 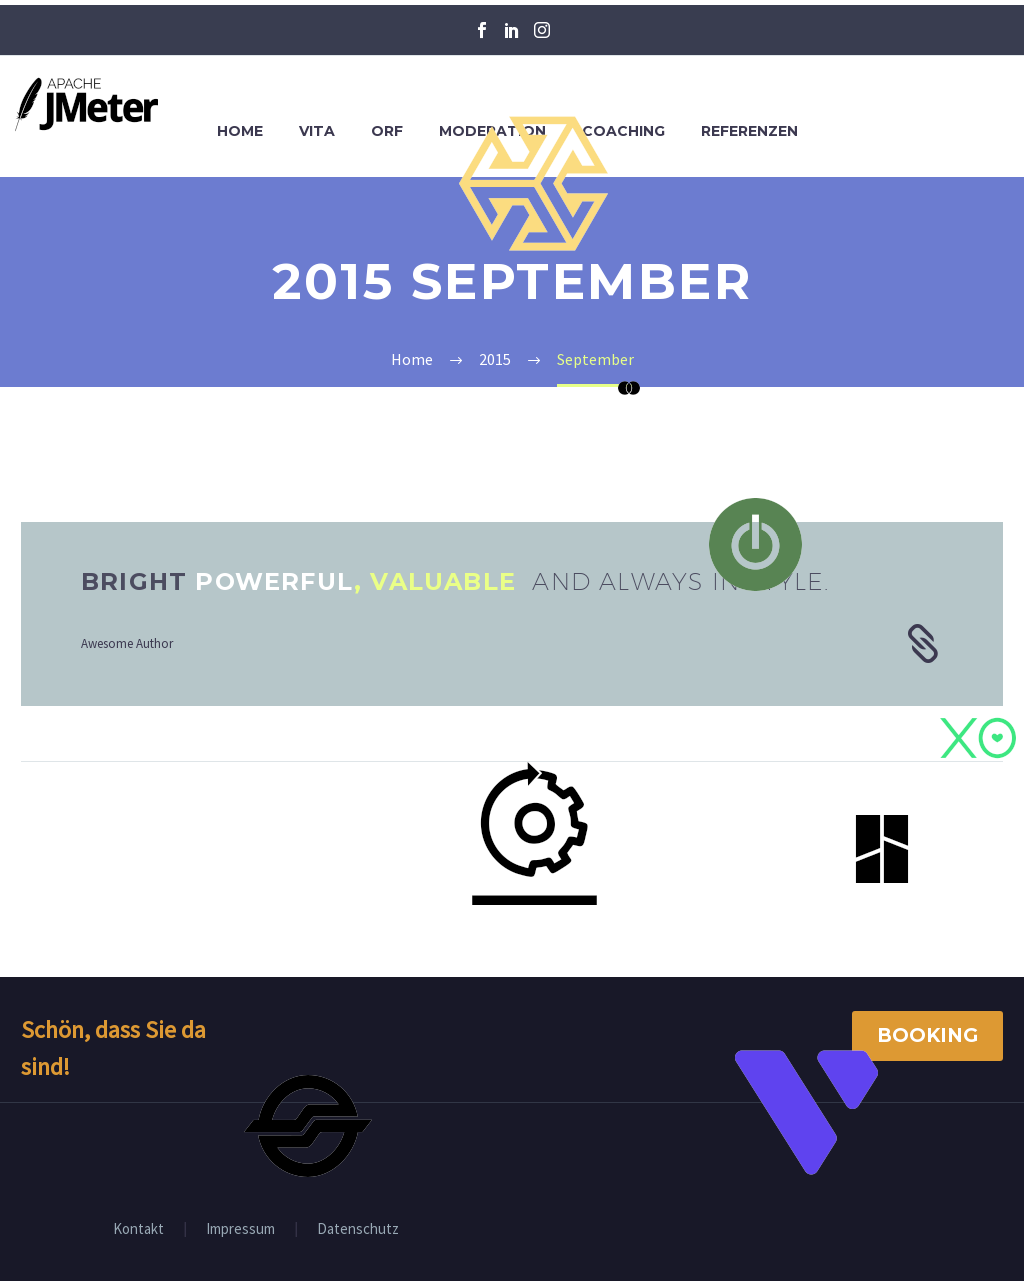 I want to click on JFrog Pipelines logo, so click(x=534, y=833).